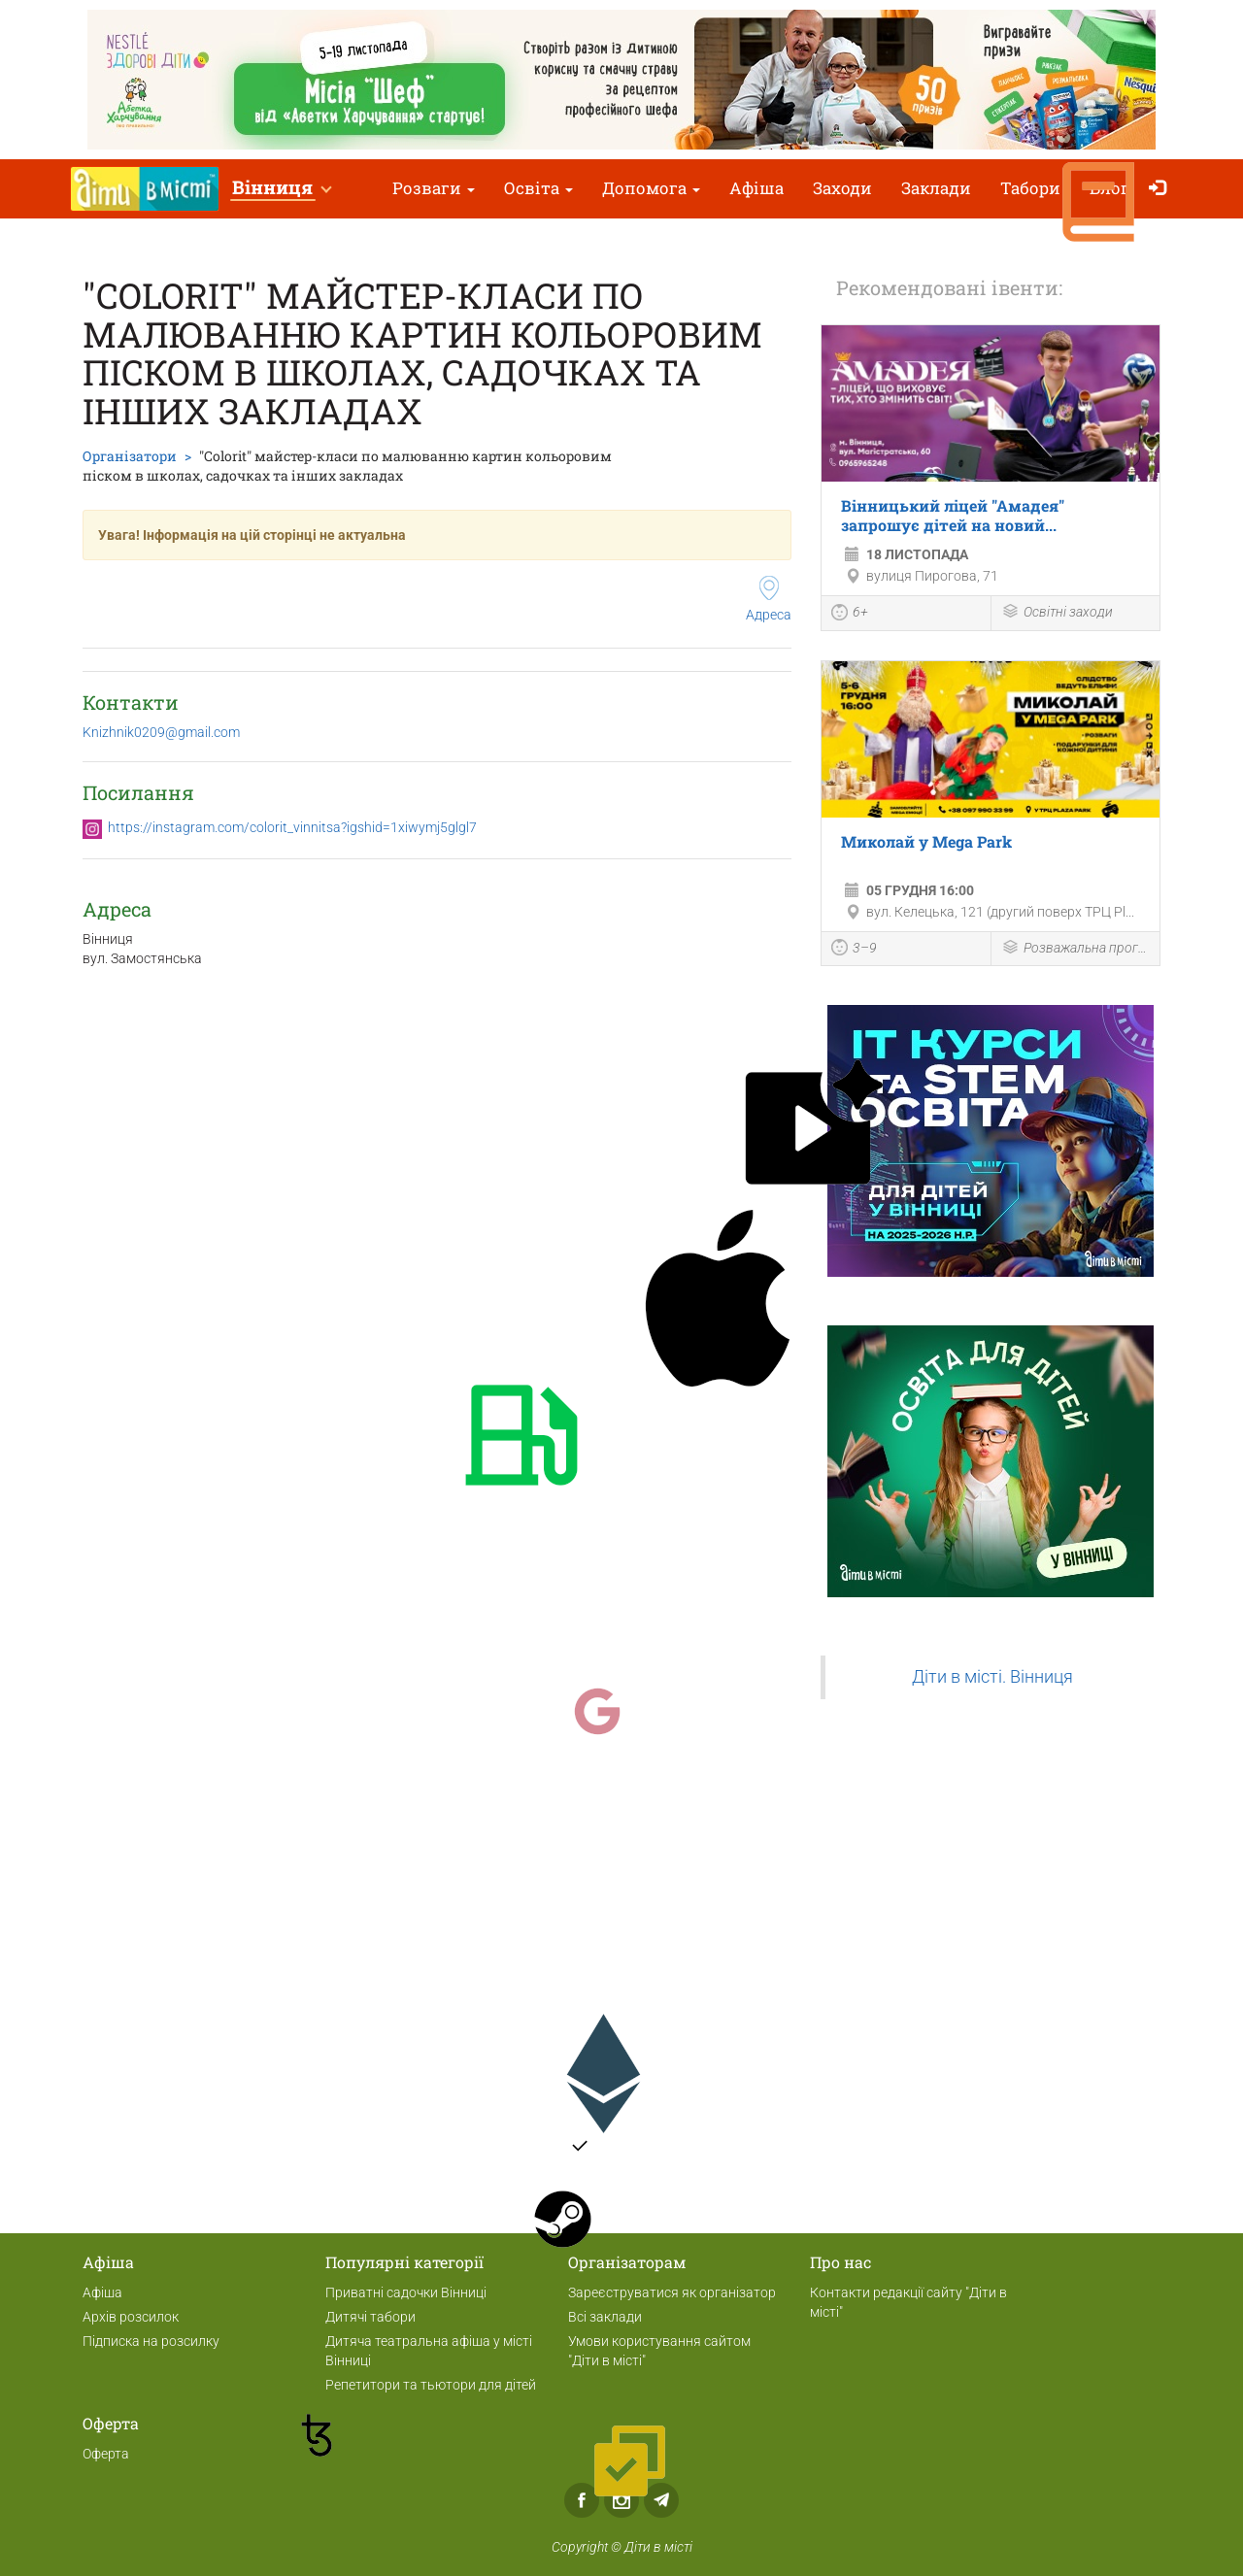 The image size is (1243, 2576). What do you see at coordinates (808, 1128) in the screenshot?
I see `access AI-powered video features` at bounding box center [808, 1128].